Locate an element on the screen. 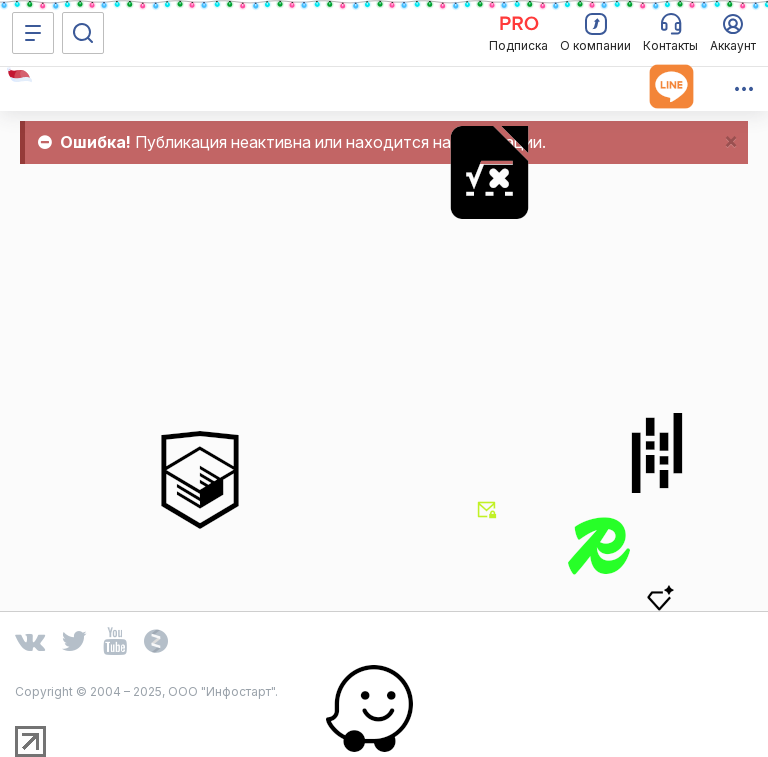 Image resolution: width=768 pixels, height=757 pixels. open the LINE messaging app is located at coordinates (671, 86).